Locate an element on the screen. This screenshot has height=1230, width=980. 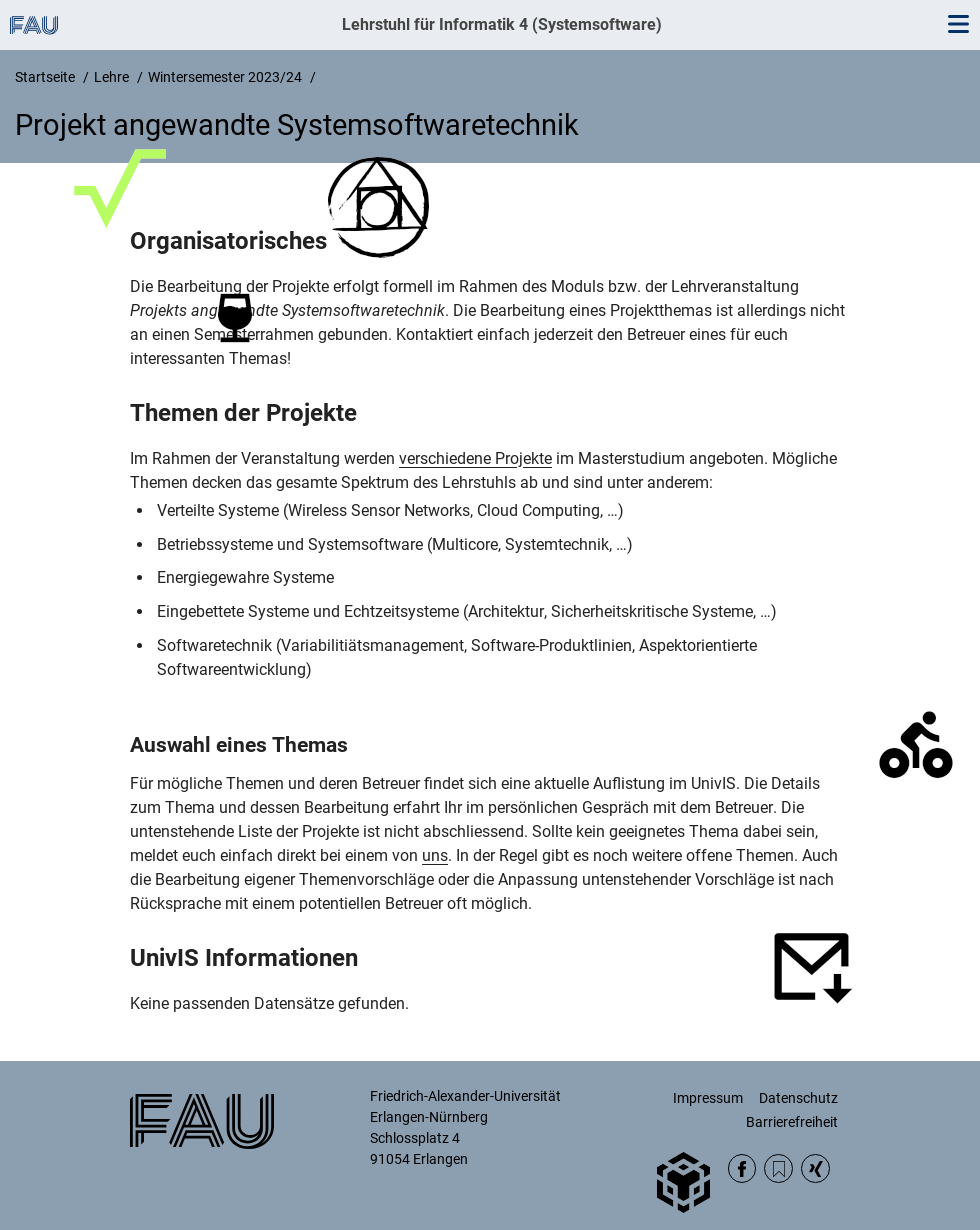
view cycling or bike routes is located at coordinates (916, 748).